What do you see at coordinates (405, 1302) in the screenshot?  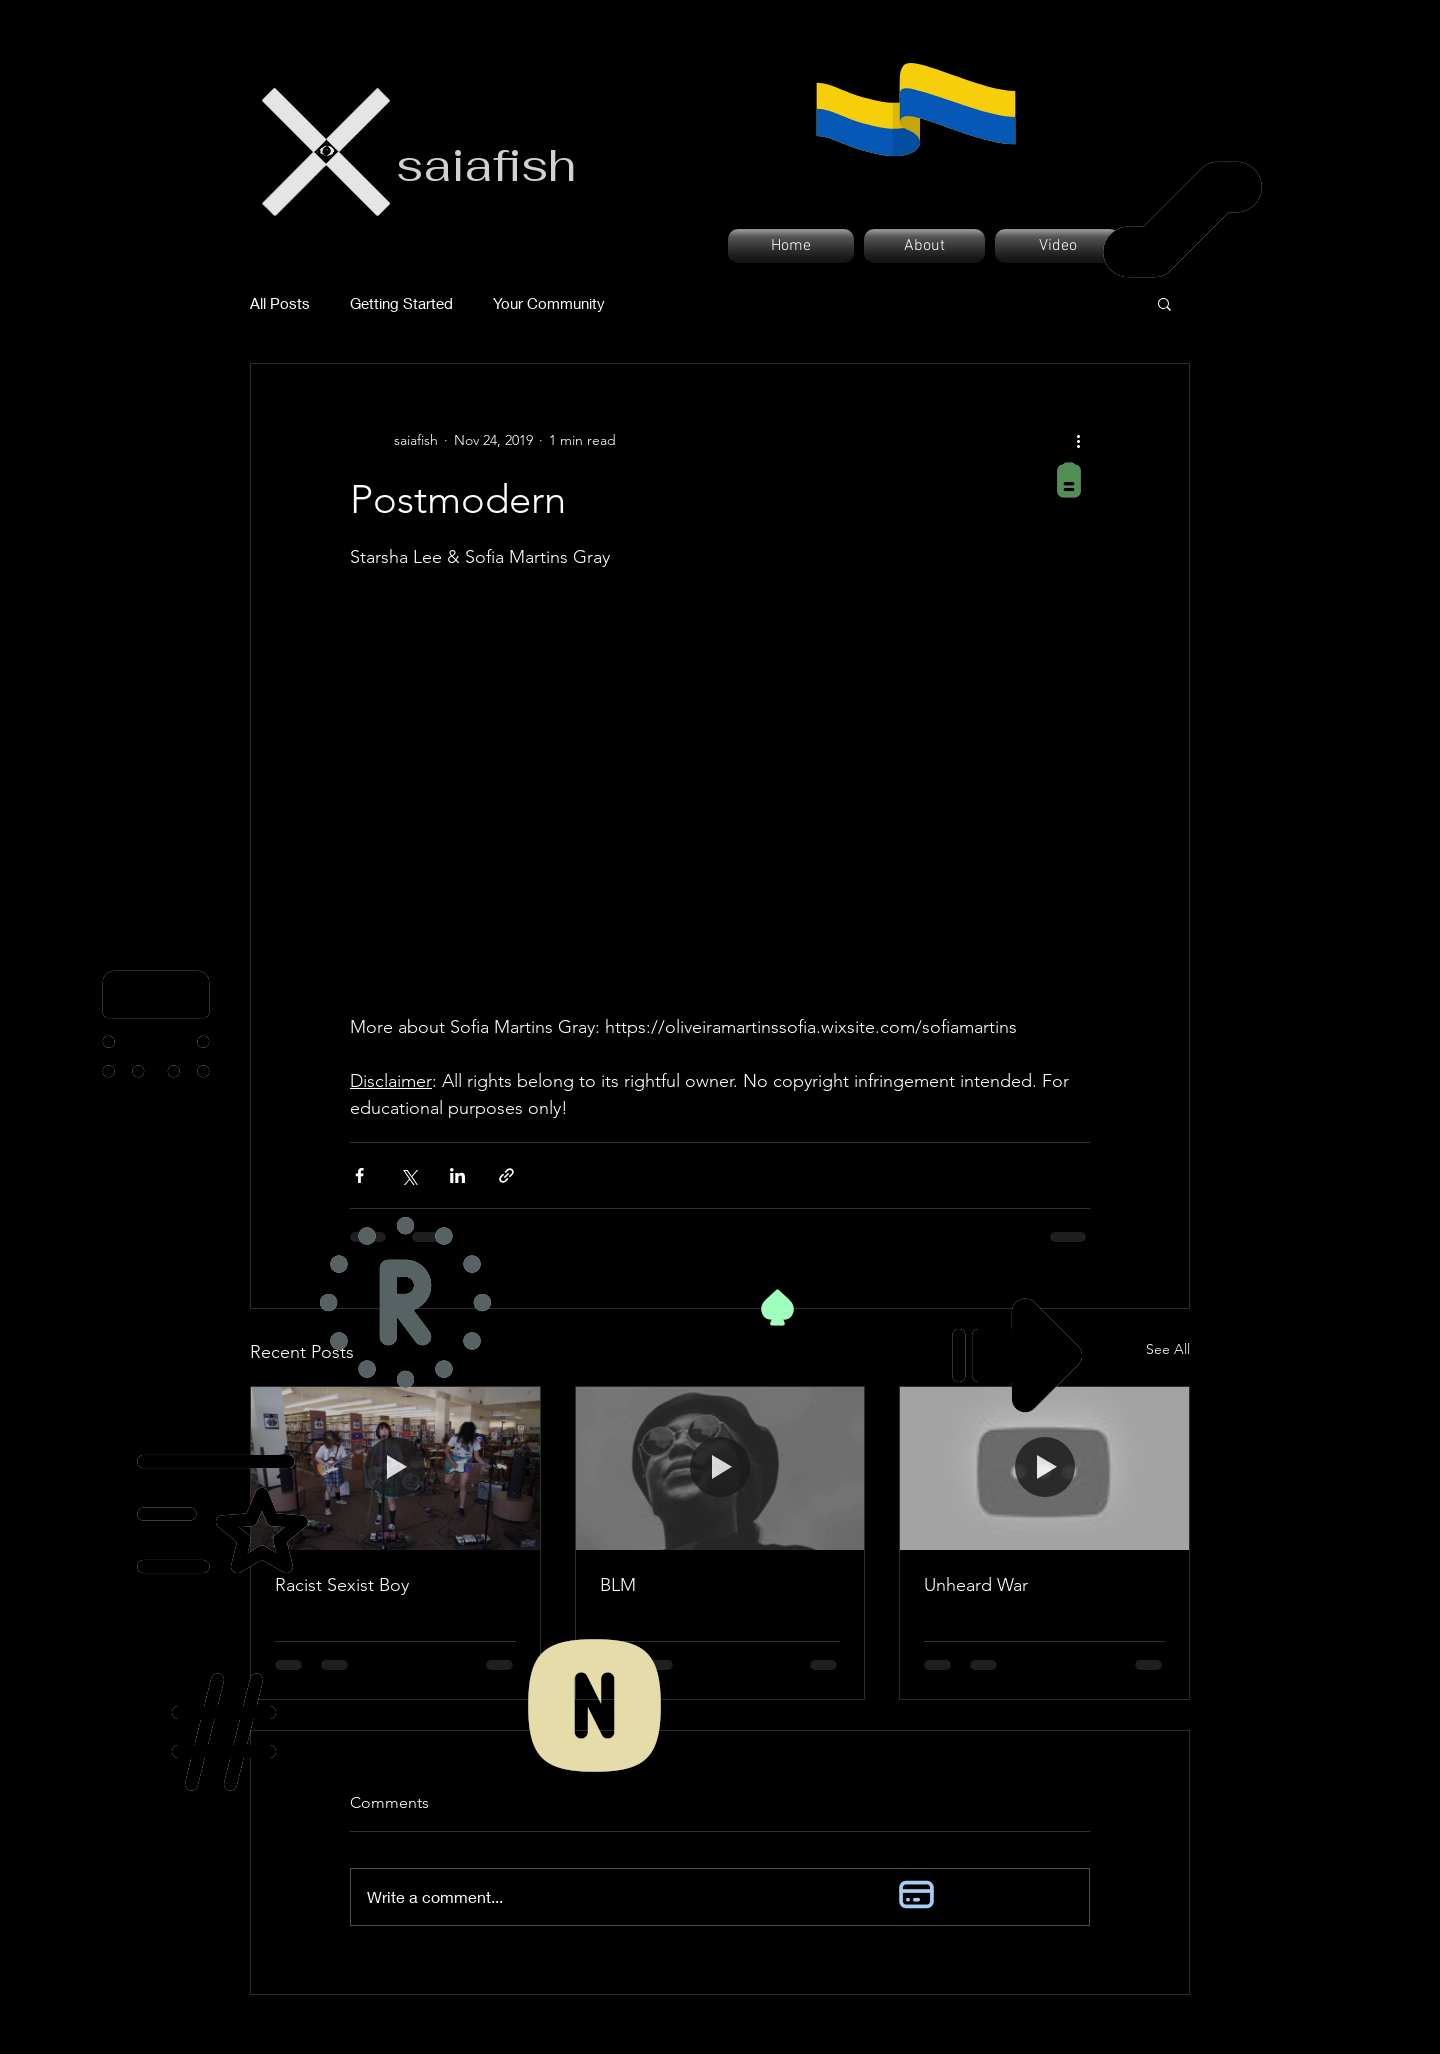 I see `indicates registered trademark or rights reserved` at bounding box center [405, 1302].